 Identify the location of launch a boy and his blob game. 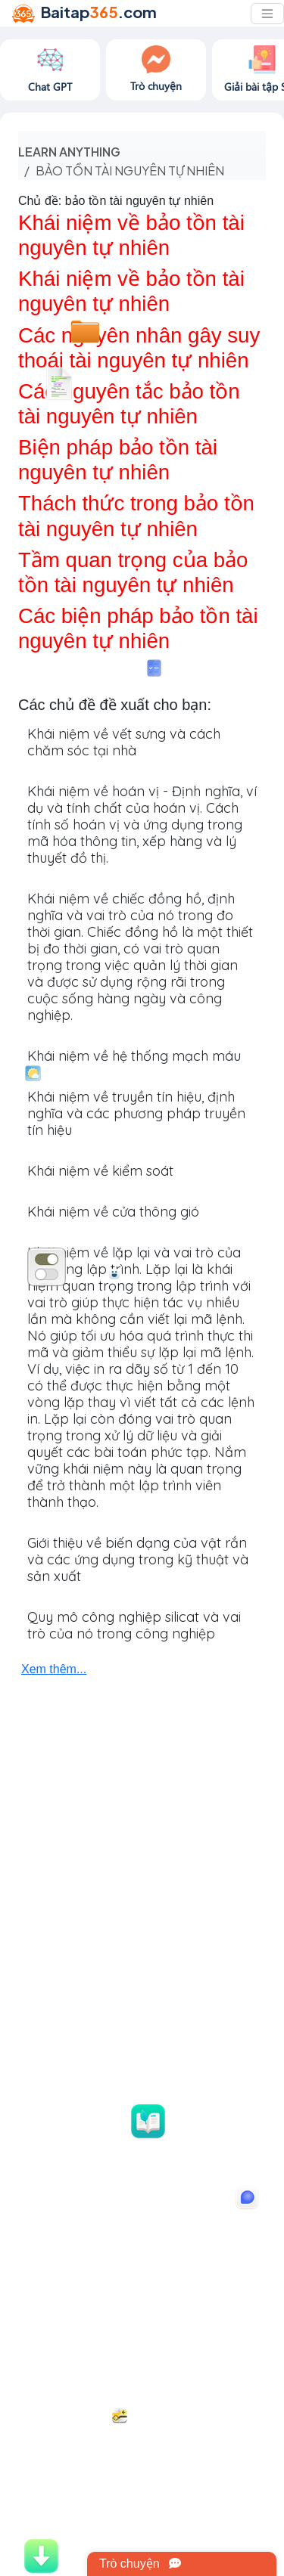
(114, 1274).